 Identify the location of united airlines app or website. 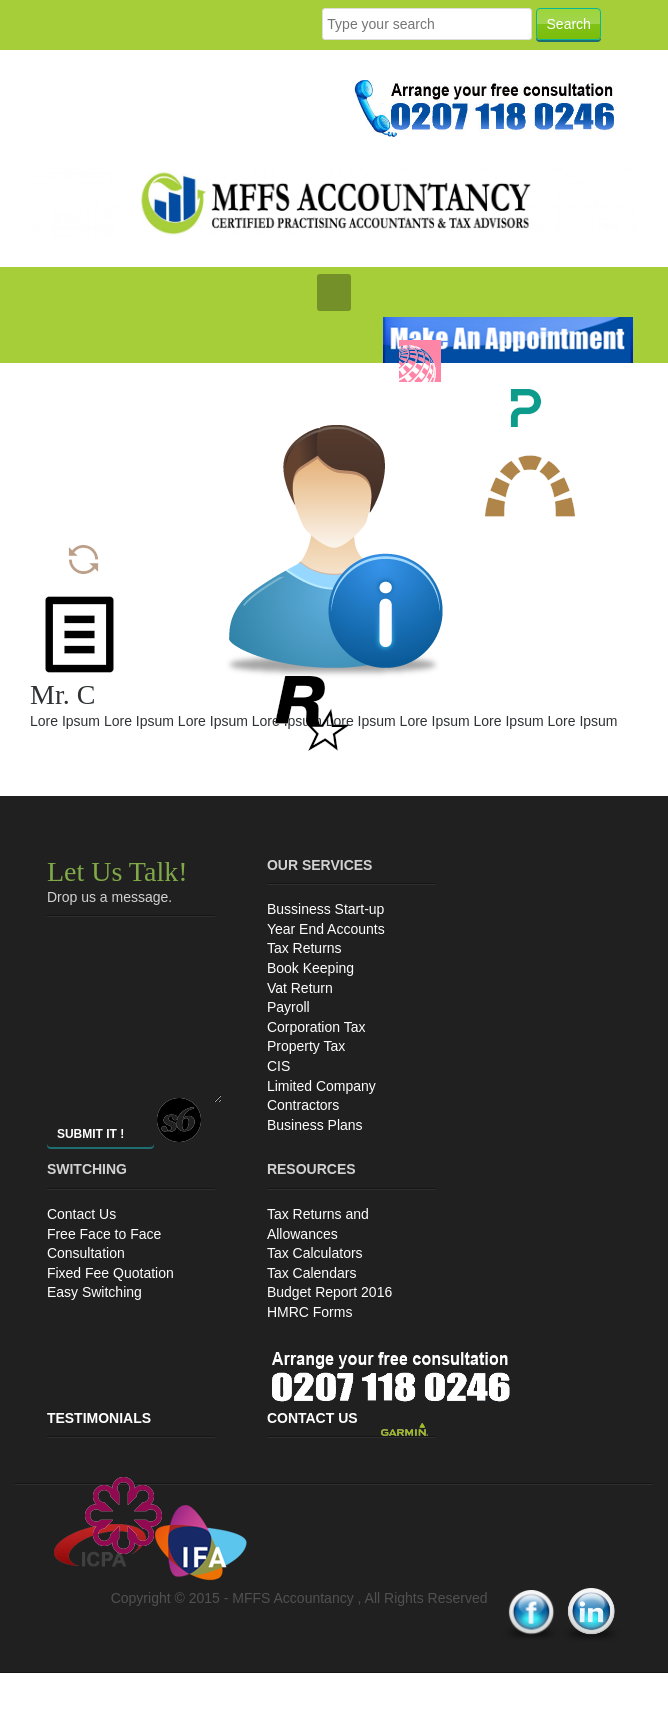
(420, 361).